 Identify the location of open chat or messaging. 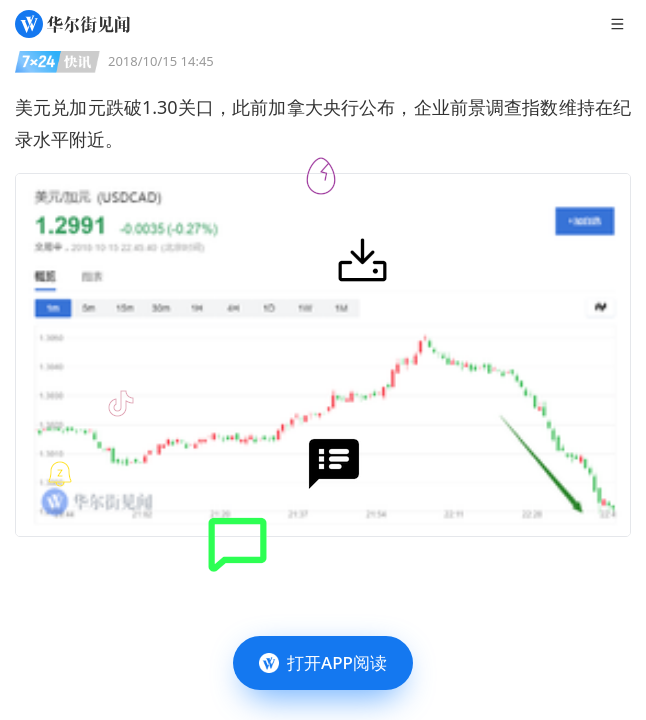
(237, 540).